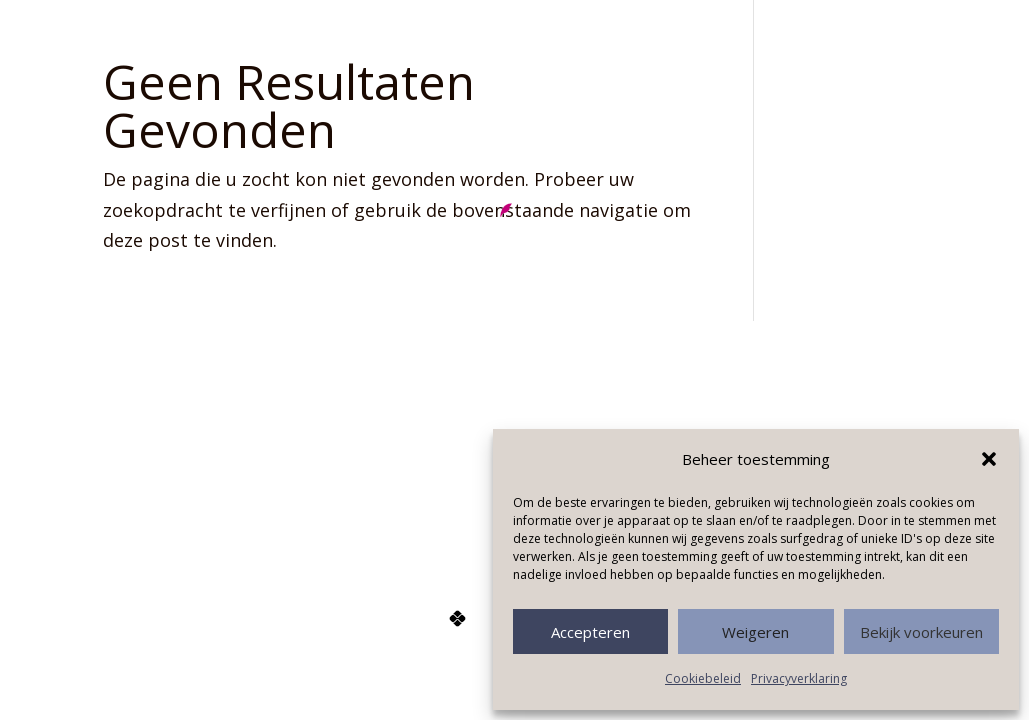 The width and height of the screenshot is (1029, 720). Describe the element at coordinates (506, 210) in the screenshot. I see `compose or write a new document` at that location.